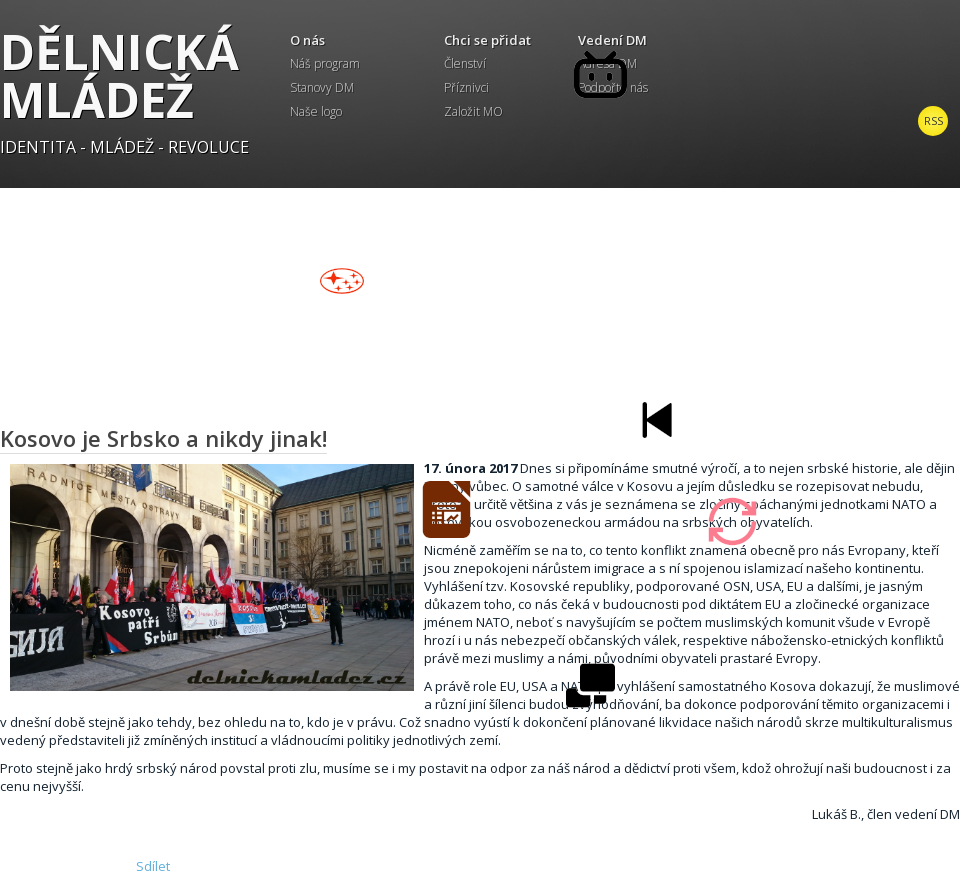 This screenshot has width=960, height=875. Describe the element at coordinates (342, 281) in the screenshot. I see `Subaru brand logo` at that location.